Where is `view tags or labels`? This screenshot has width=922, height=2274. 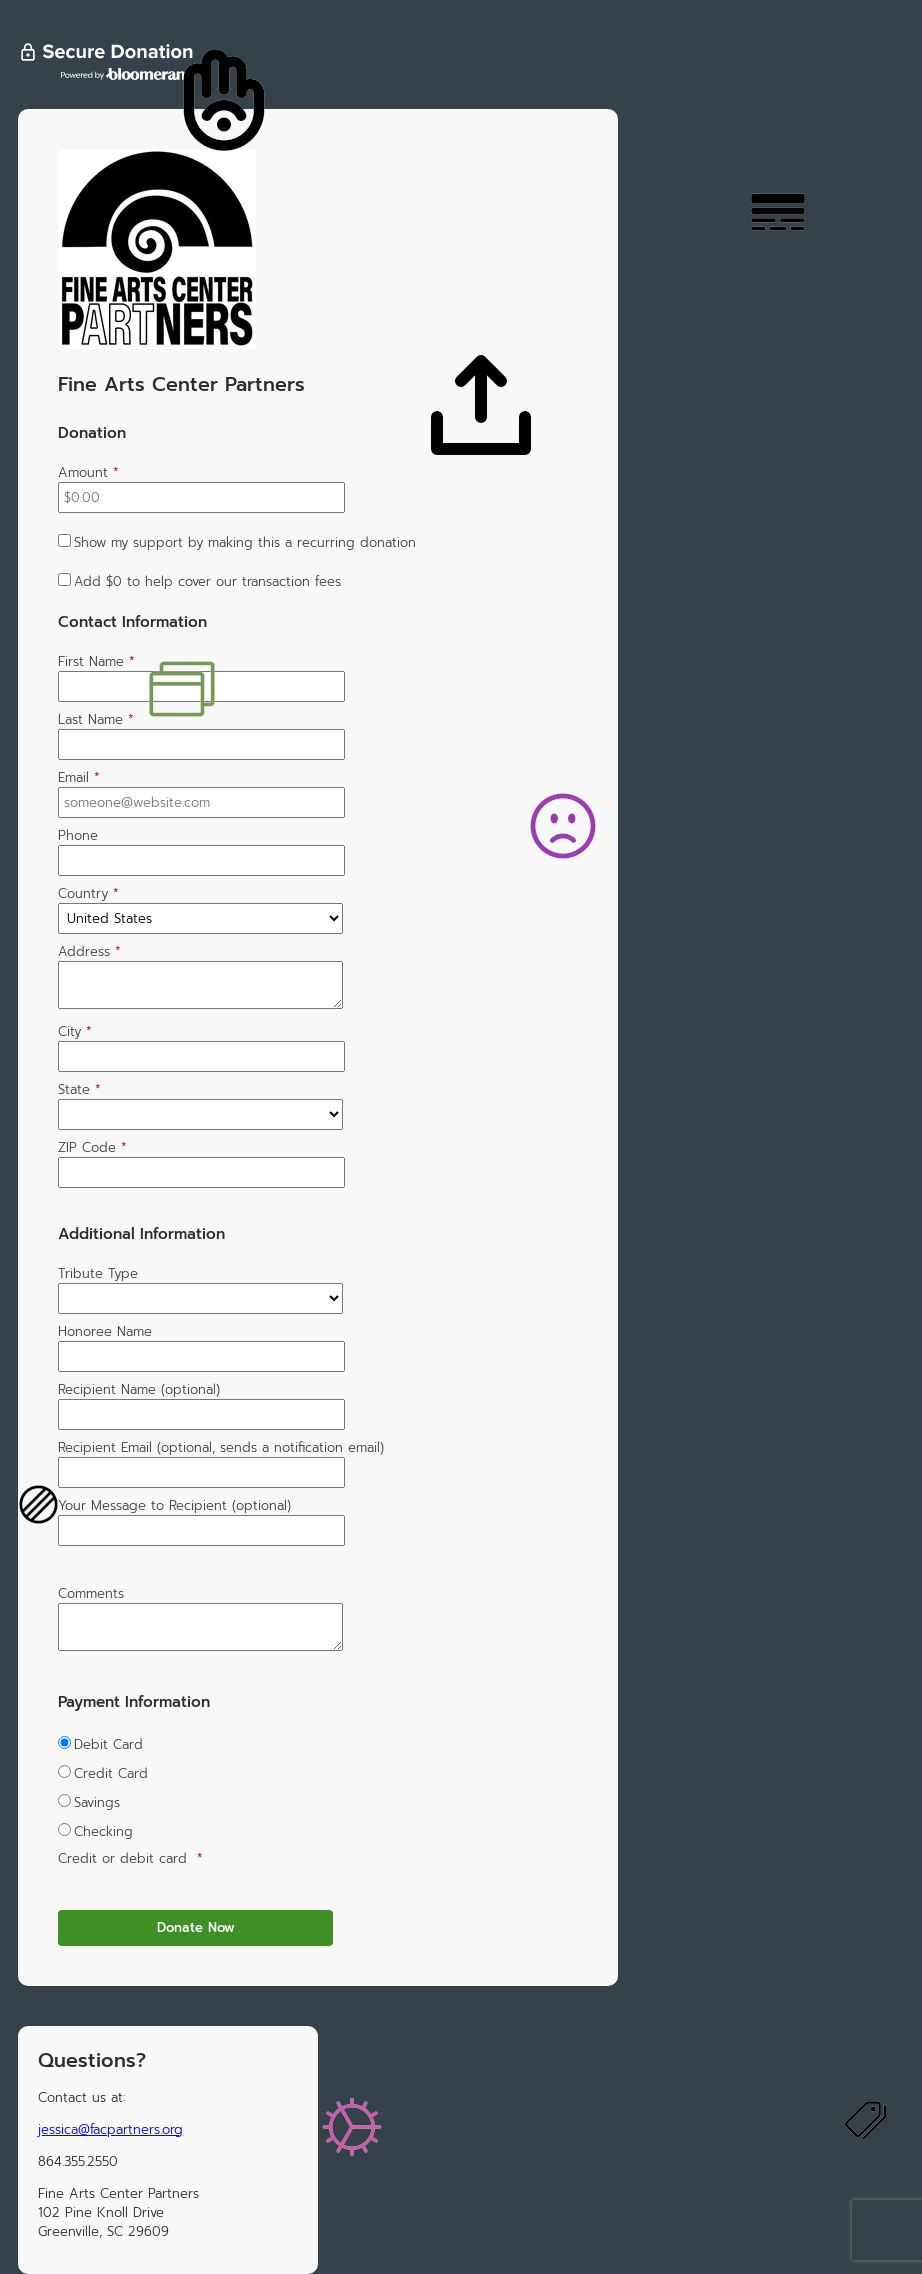
view tags or labels is located at coordinates (865, 2120).